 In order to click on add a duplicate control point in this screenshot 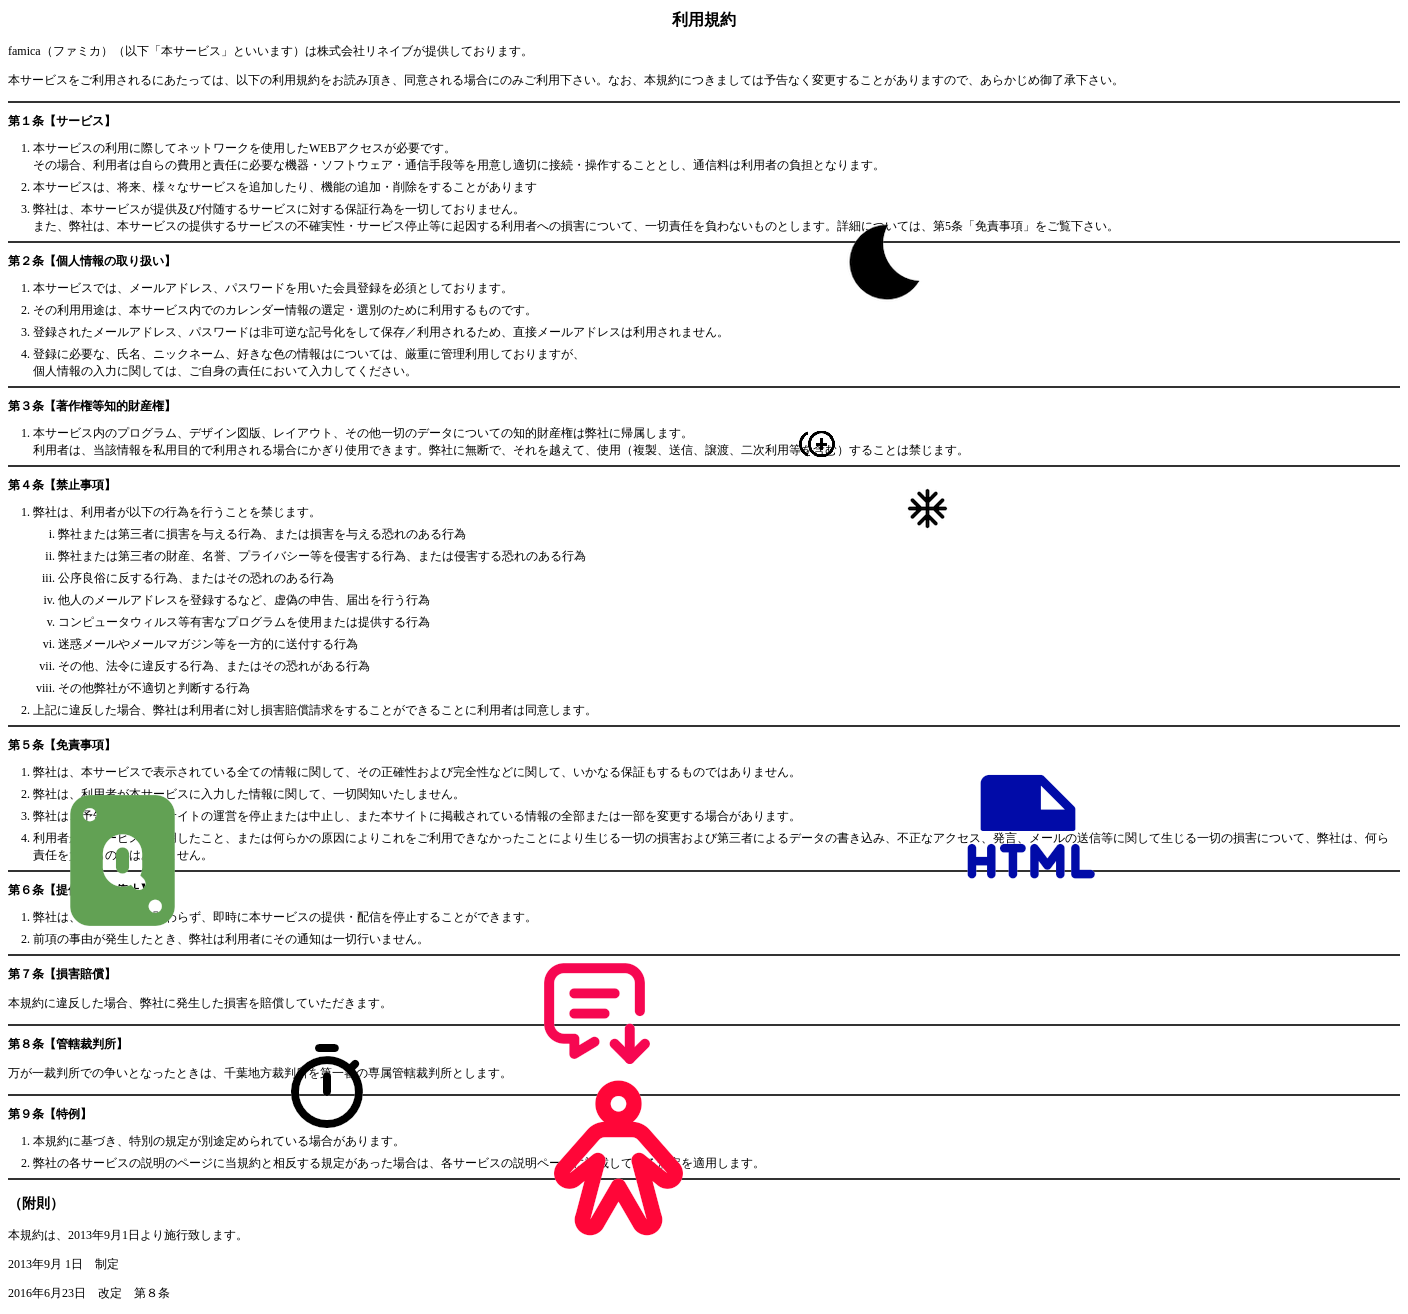, I will do `click(817, 444)`.